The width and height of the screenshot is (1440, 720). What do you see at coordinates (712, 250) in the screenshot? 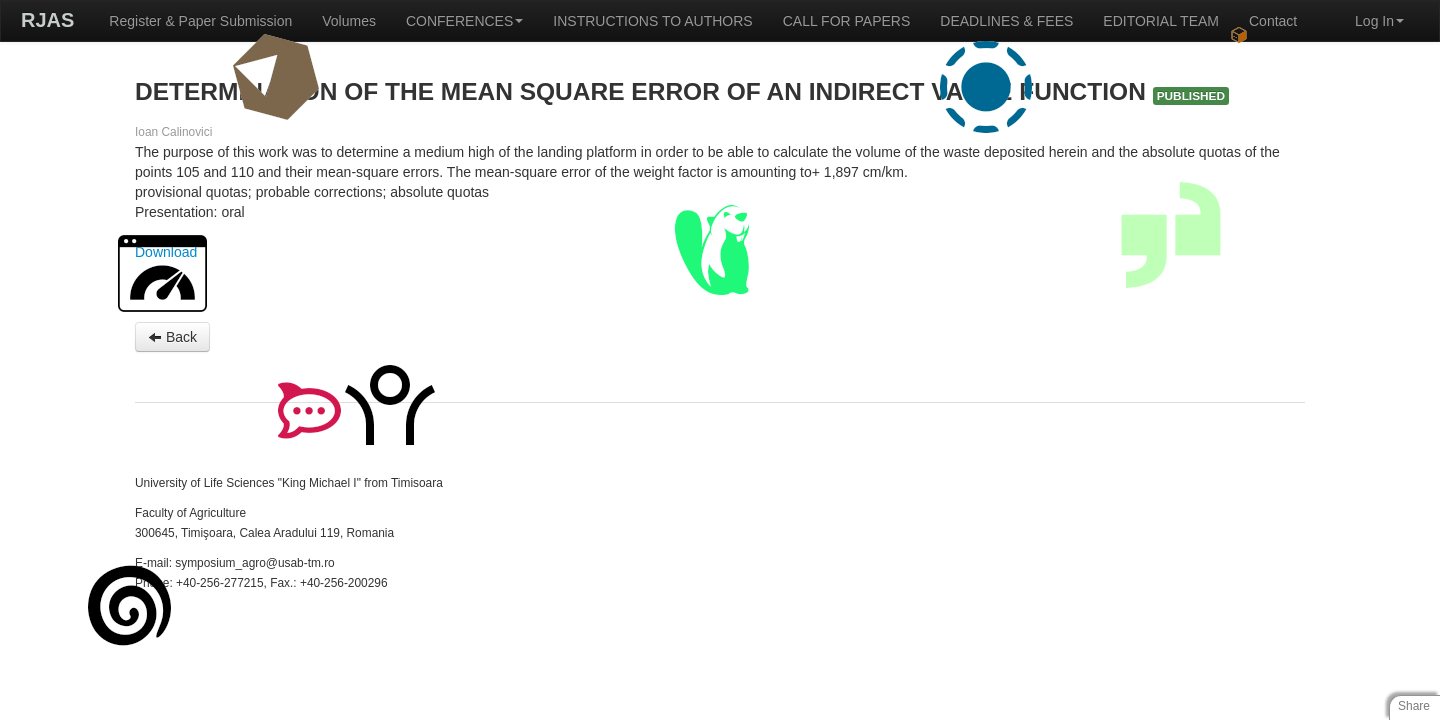
I see `open dbeaver database management application` at bounding box center [712, 250].